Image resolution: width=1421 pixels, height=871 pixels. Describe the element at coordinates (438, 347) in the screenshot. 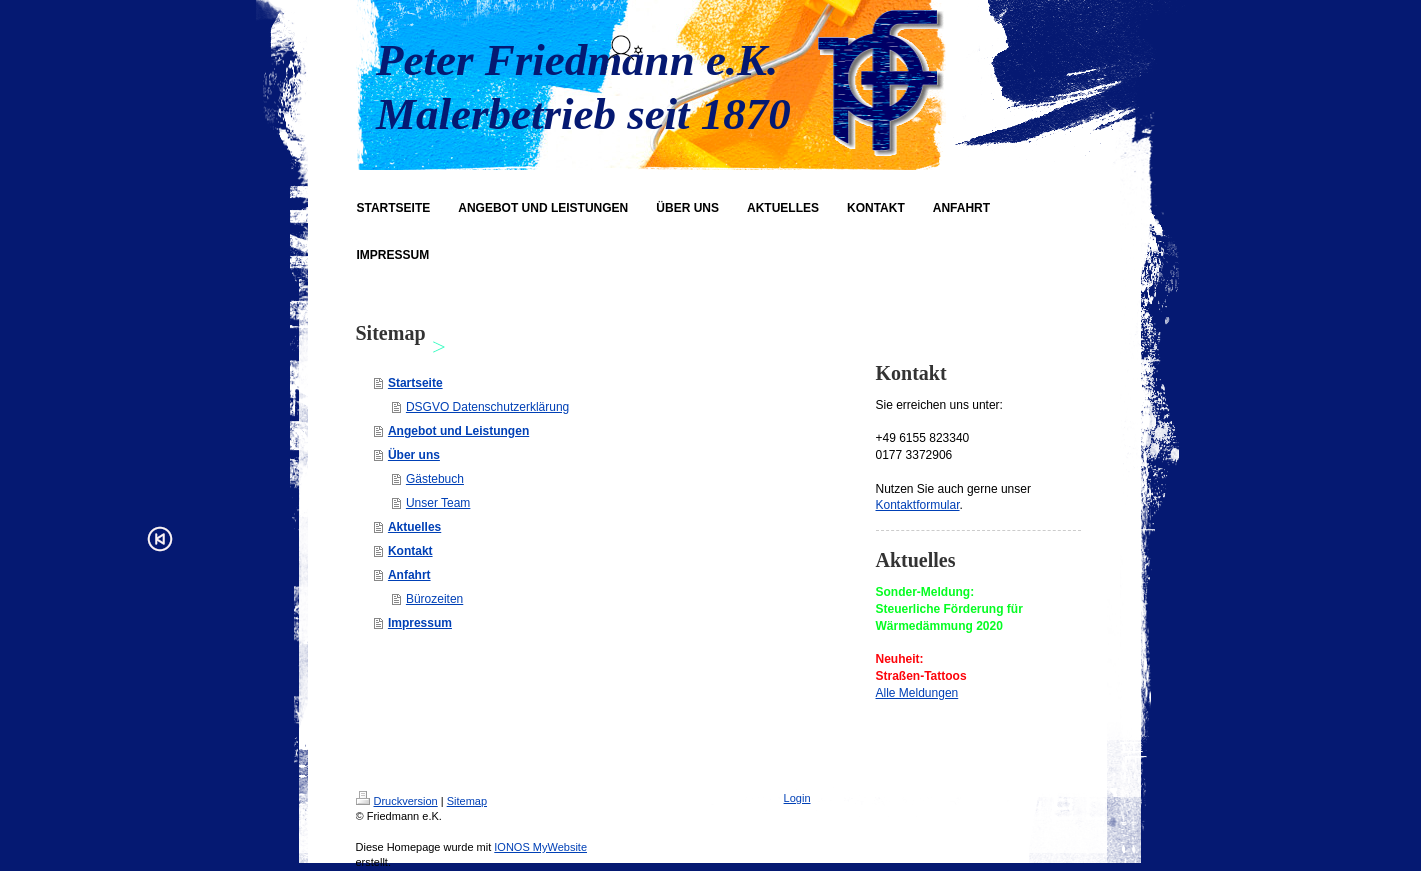

I see `navigate to the next item or page` at that location.